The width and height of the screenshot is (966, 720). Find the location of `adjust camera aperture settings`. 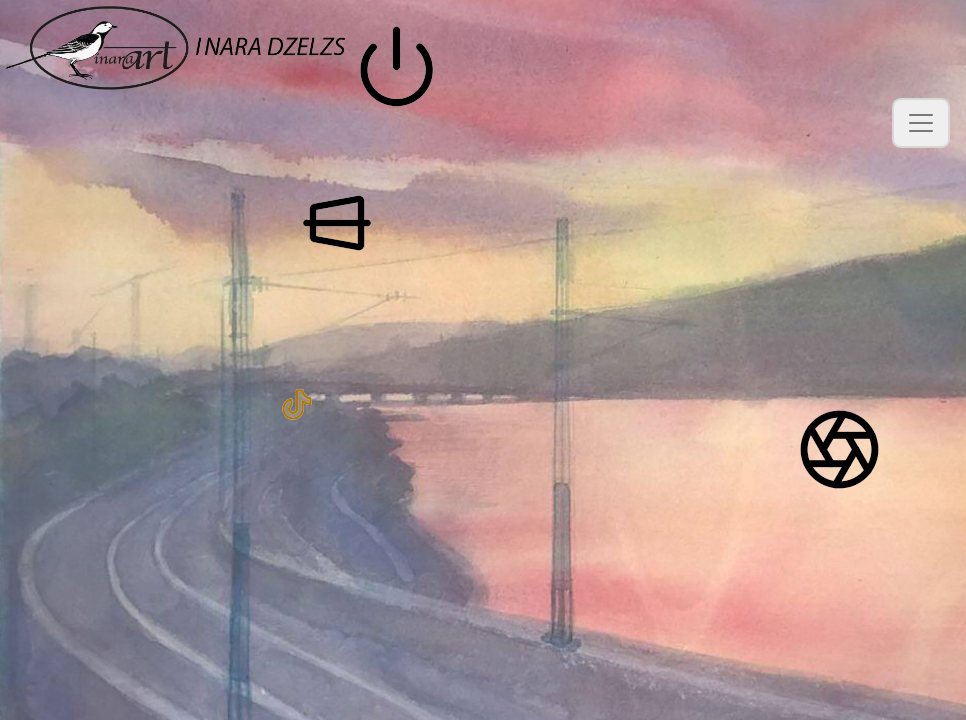

adjust camera aperture settings is located at coordinates (839, 449).